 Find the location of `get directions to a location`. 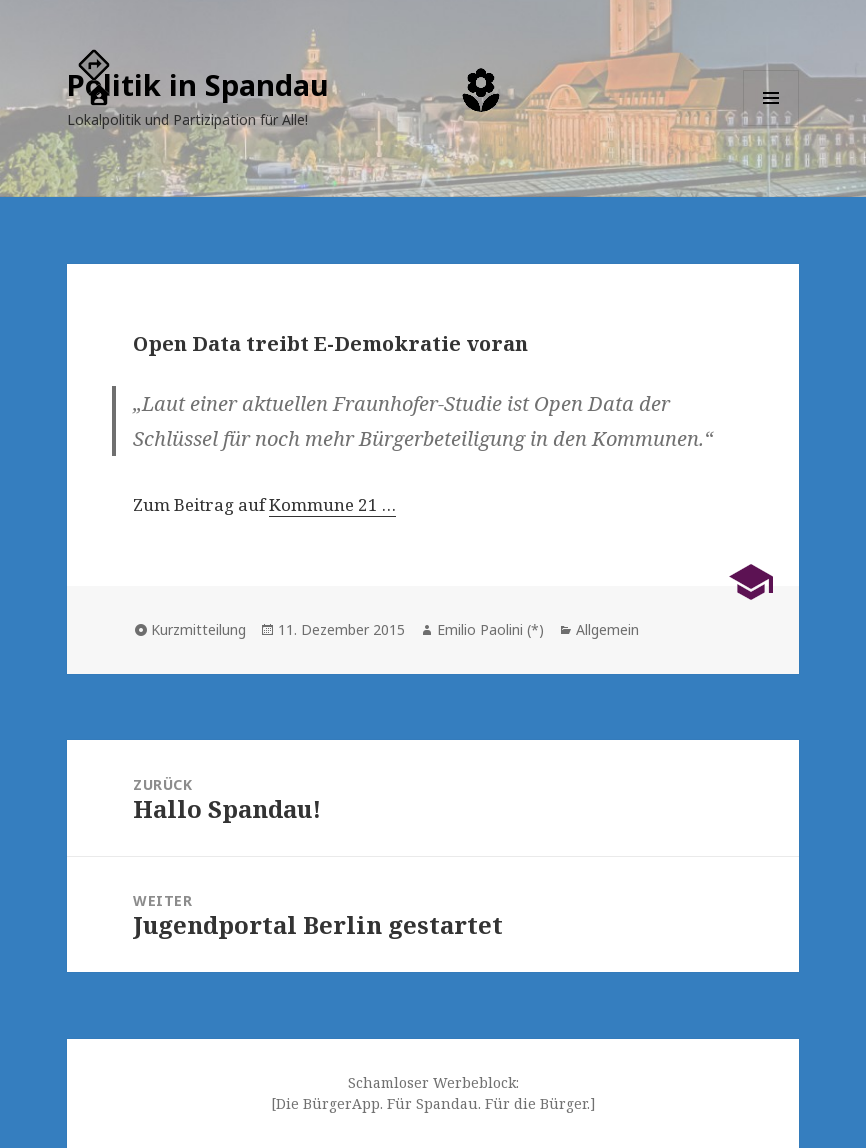

get directions to a location is located at coordinates (94, 65).